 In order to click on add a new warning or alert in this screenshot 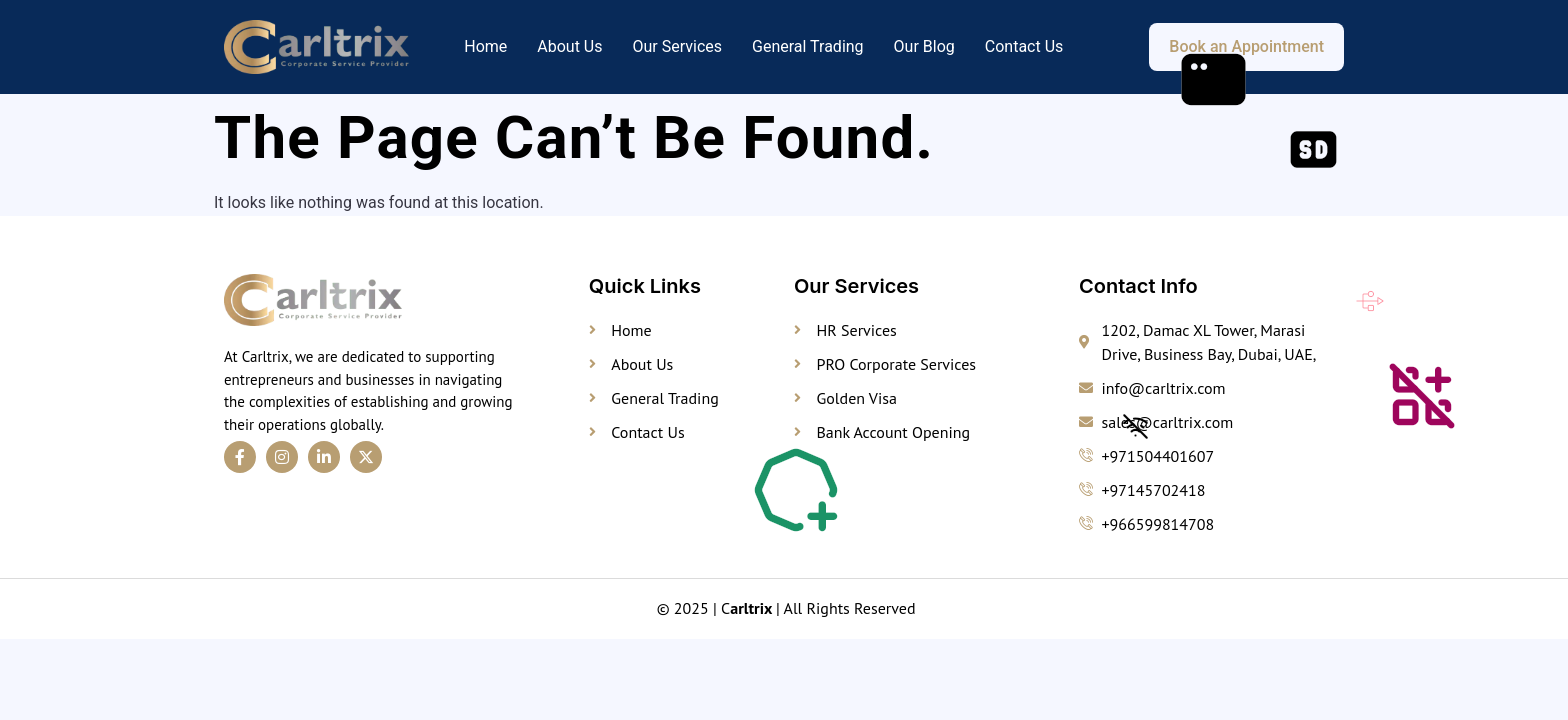, I will do `click(796, 490)`.